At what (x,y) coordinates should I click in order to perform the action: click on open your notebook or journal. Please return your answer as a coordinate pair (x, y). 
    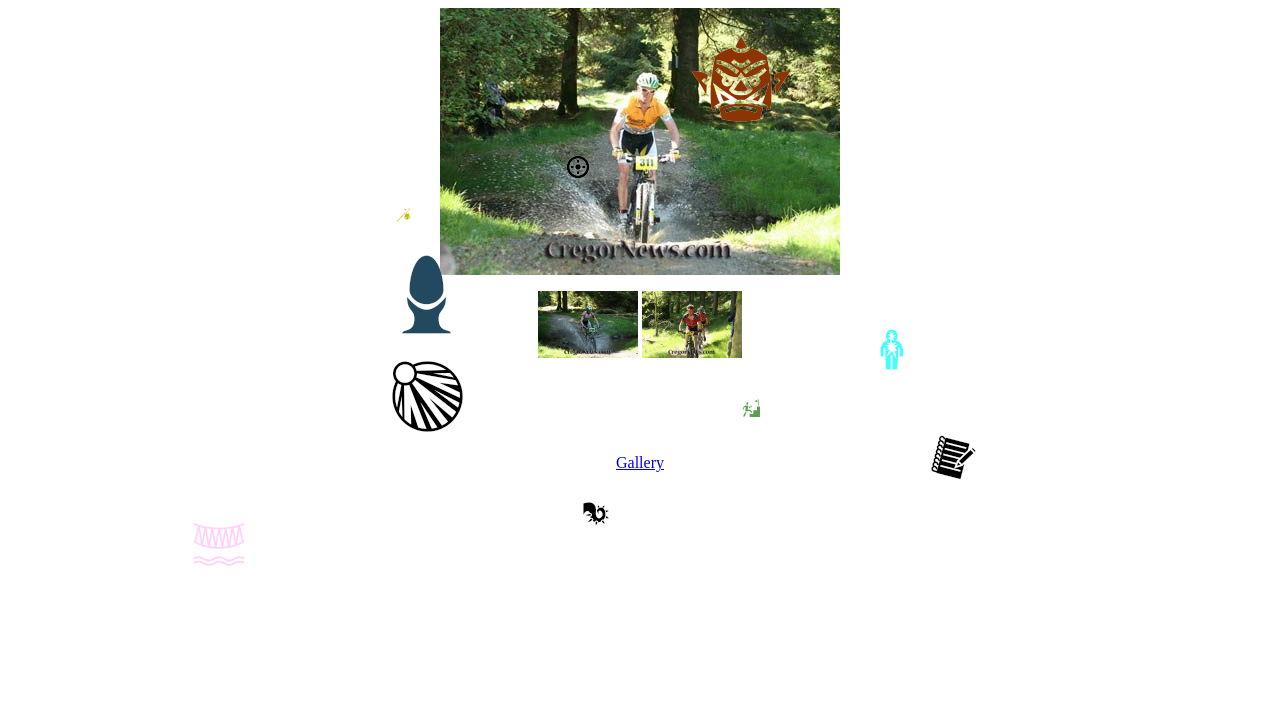
    Looking at the image, I should click on (953, 457).